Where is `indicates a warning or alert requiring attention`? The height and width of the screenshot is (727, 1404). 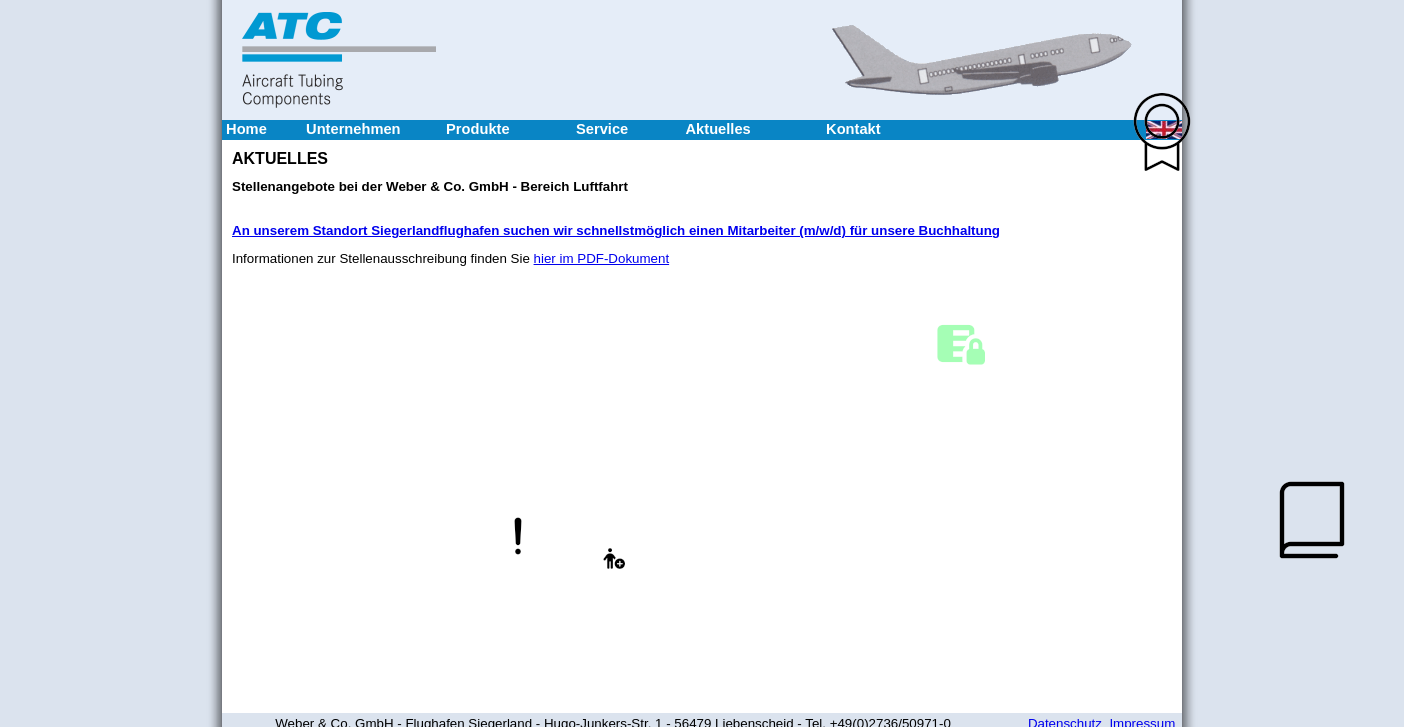
indicates a warning or alert requiring attention is located at coordinates (518, 536).